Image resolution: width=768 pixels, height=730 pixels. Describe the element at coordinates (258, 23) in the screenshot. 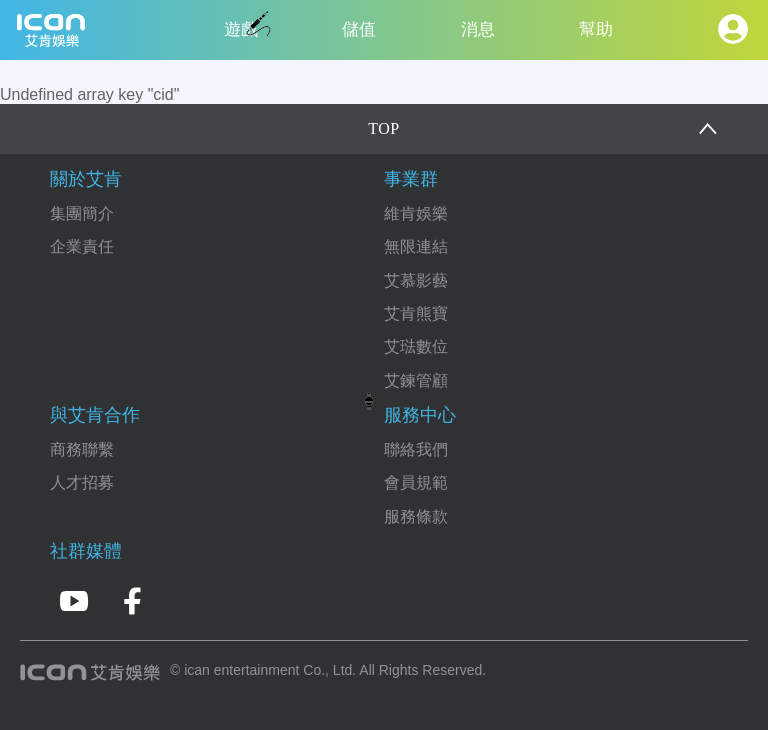

I see `audio input/output connection` at that location.